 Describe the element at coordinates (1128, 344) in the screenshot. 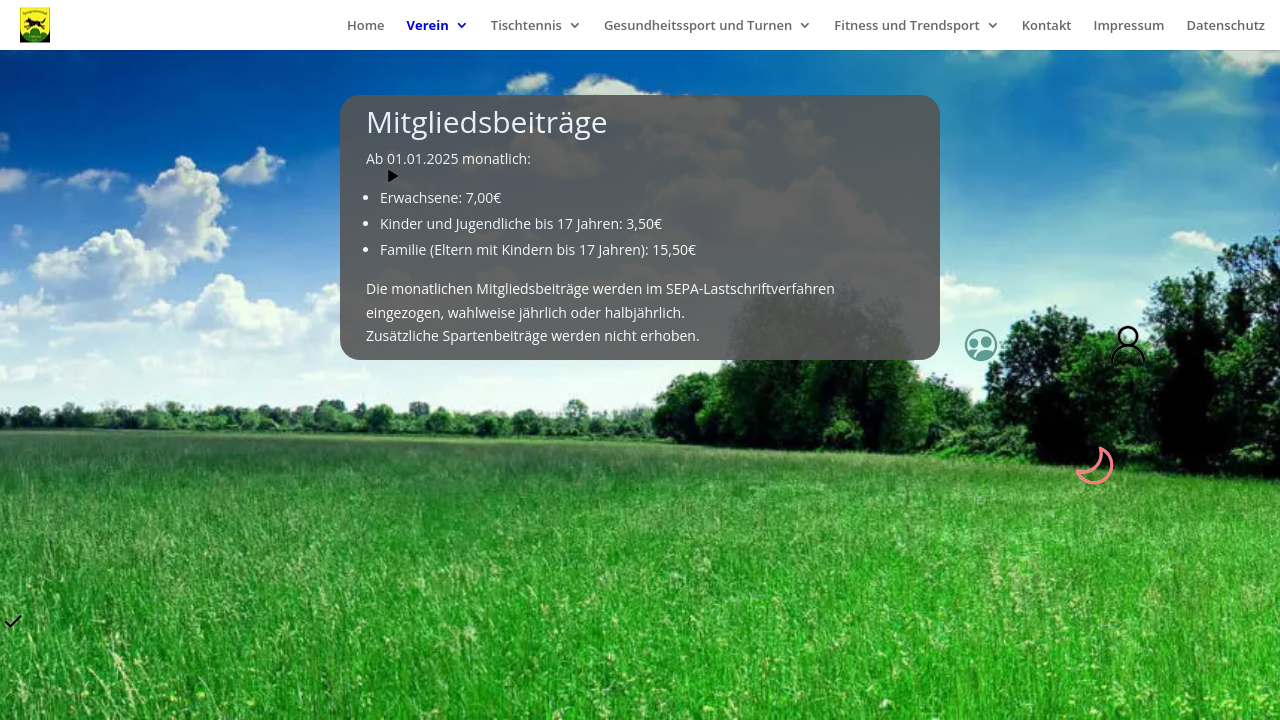

I see `view your profile` at that location.